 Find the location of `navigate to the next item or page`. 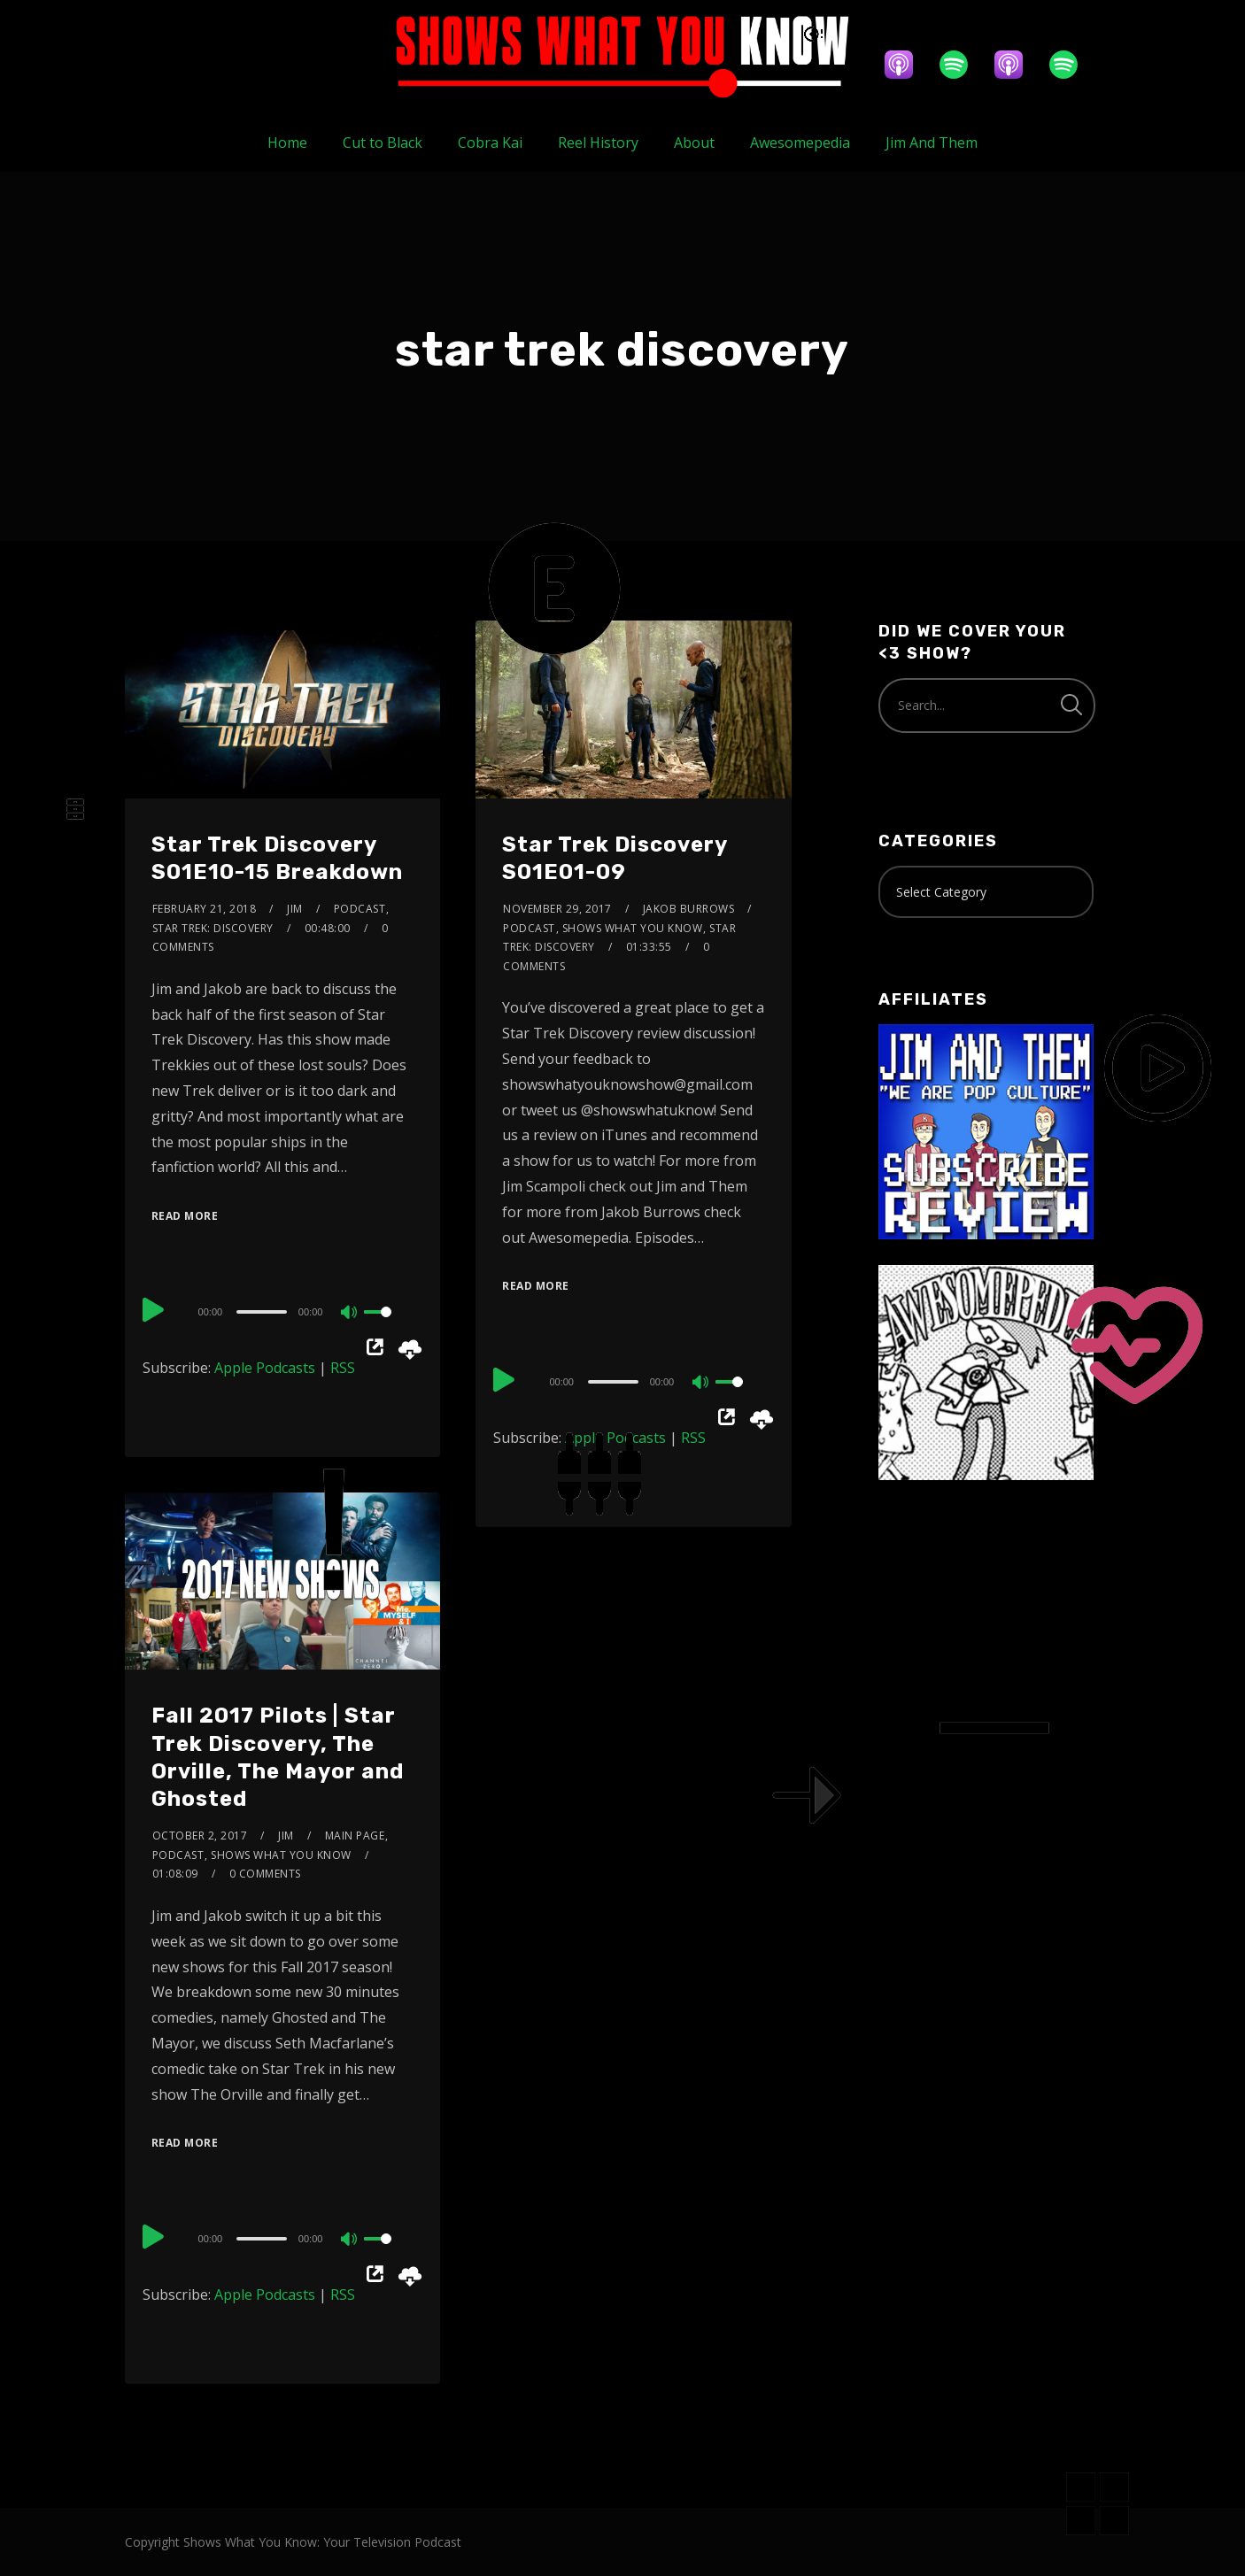

navigate to the next item or page is located at coordinates (807, 1795).